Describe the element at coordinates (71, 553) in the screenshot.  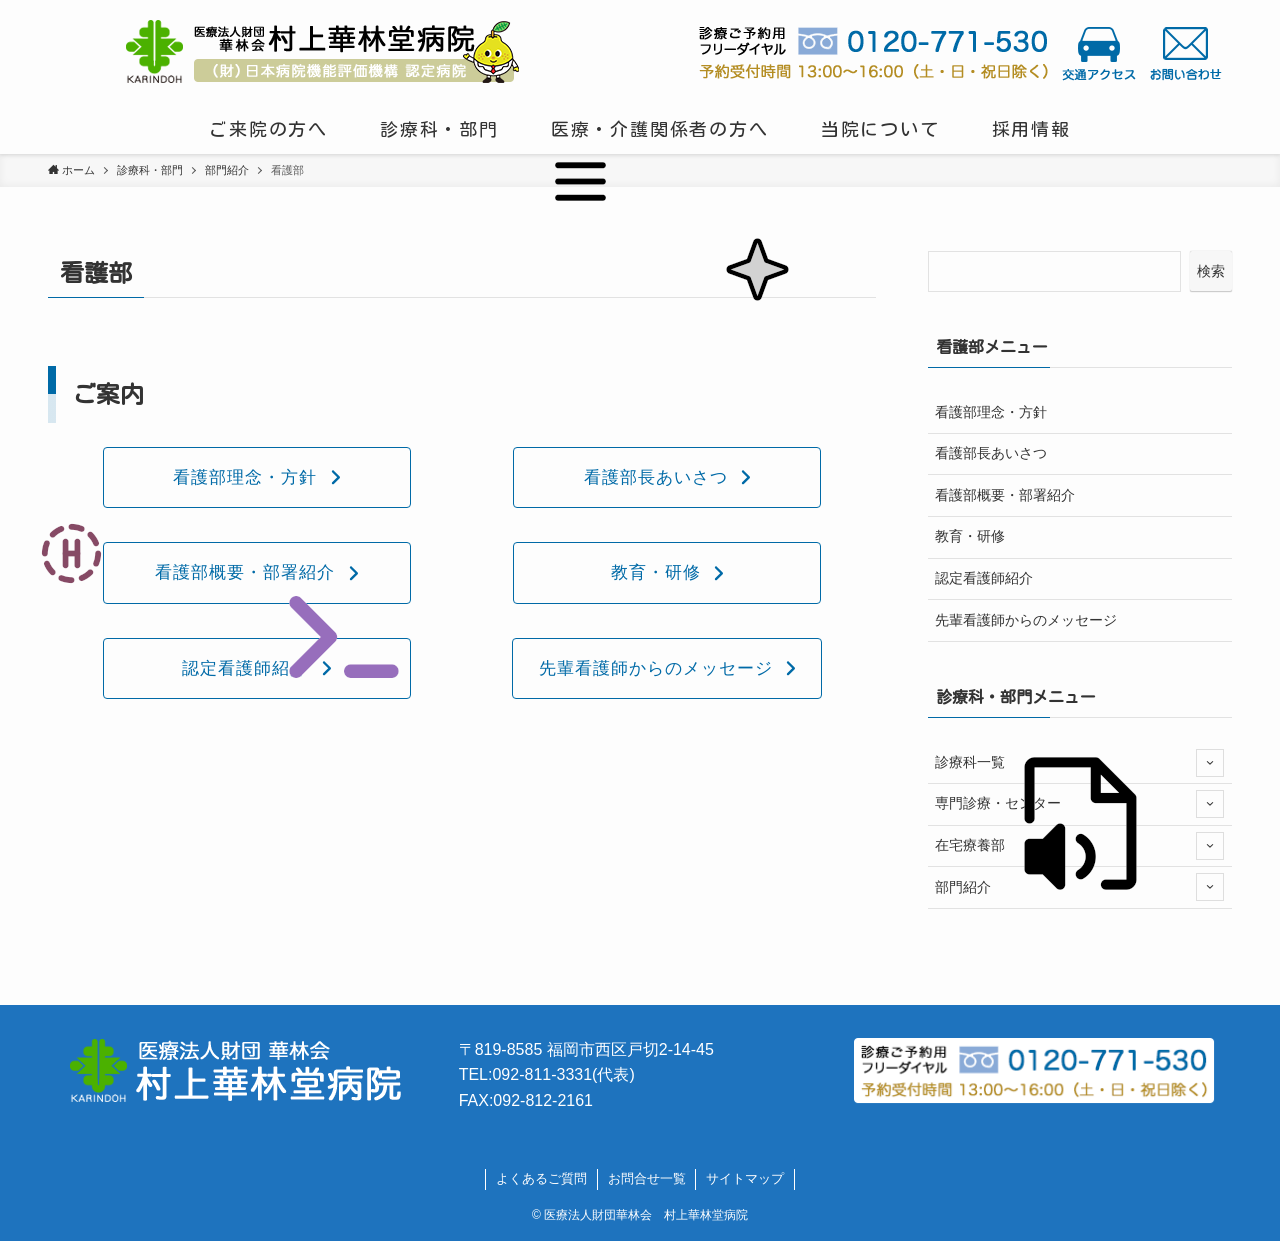
I see `indicates a helipad or helicopter landing zone` at that location.